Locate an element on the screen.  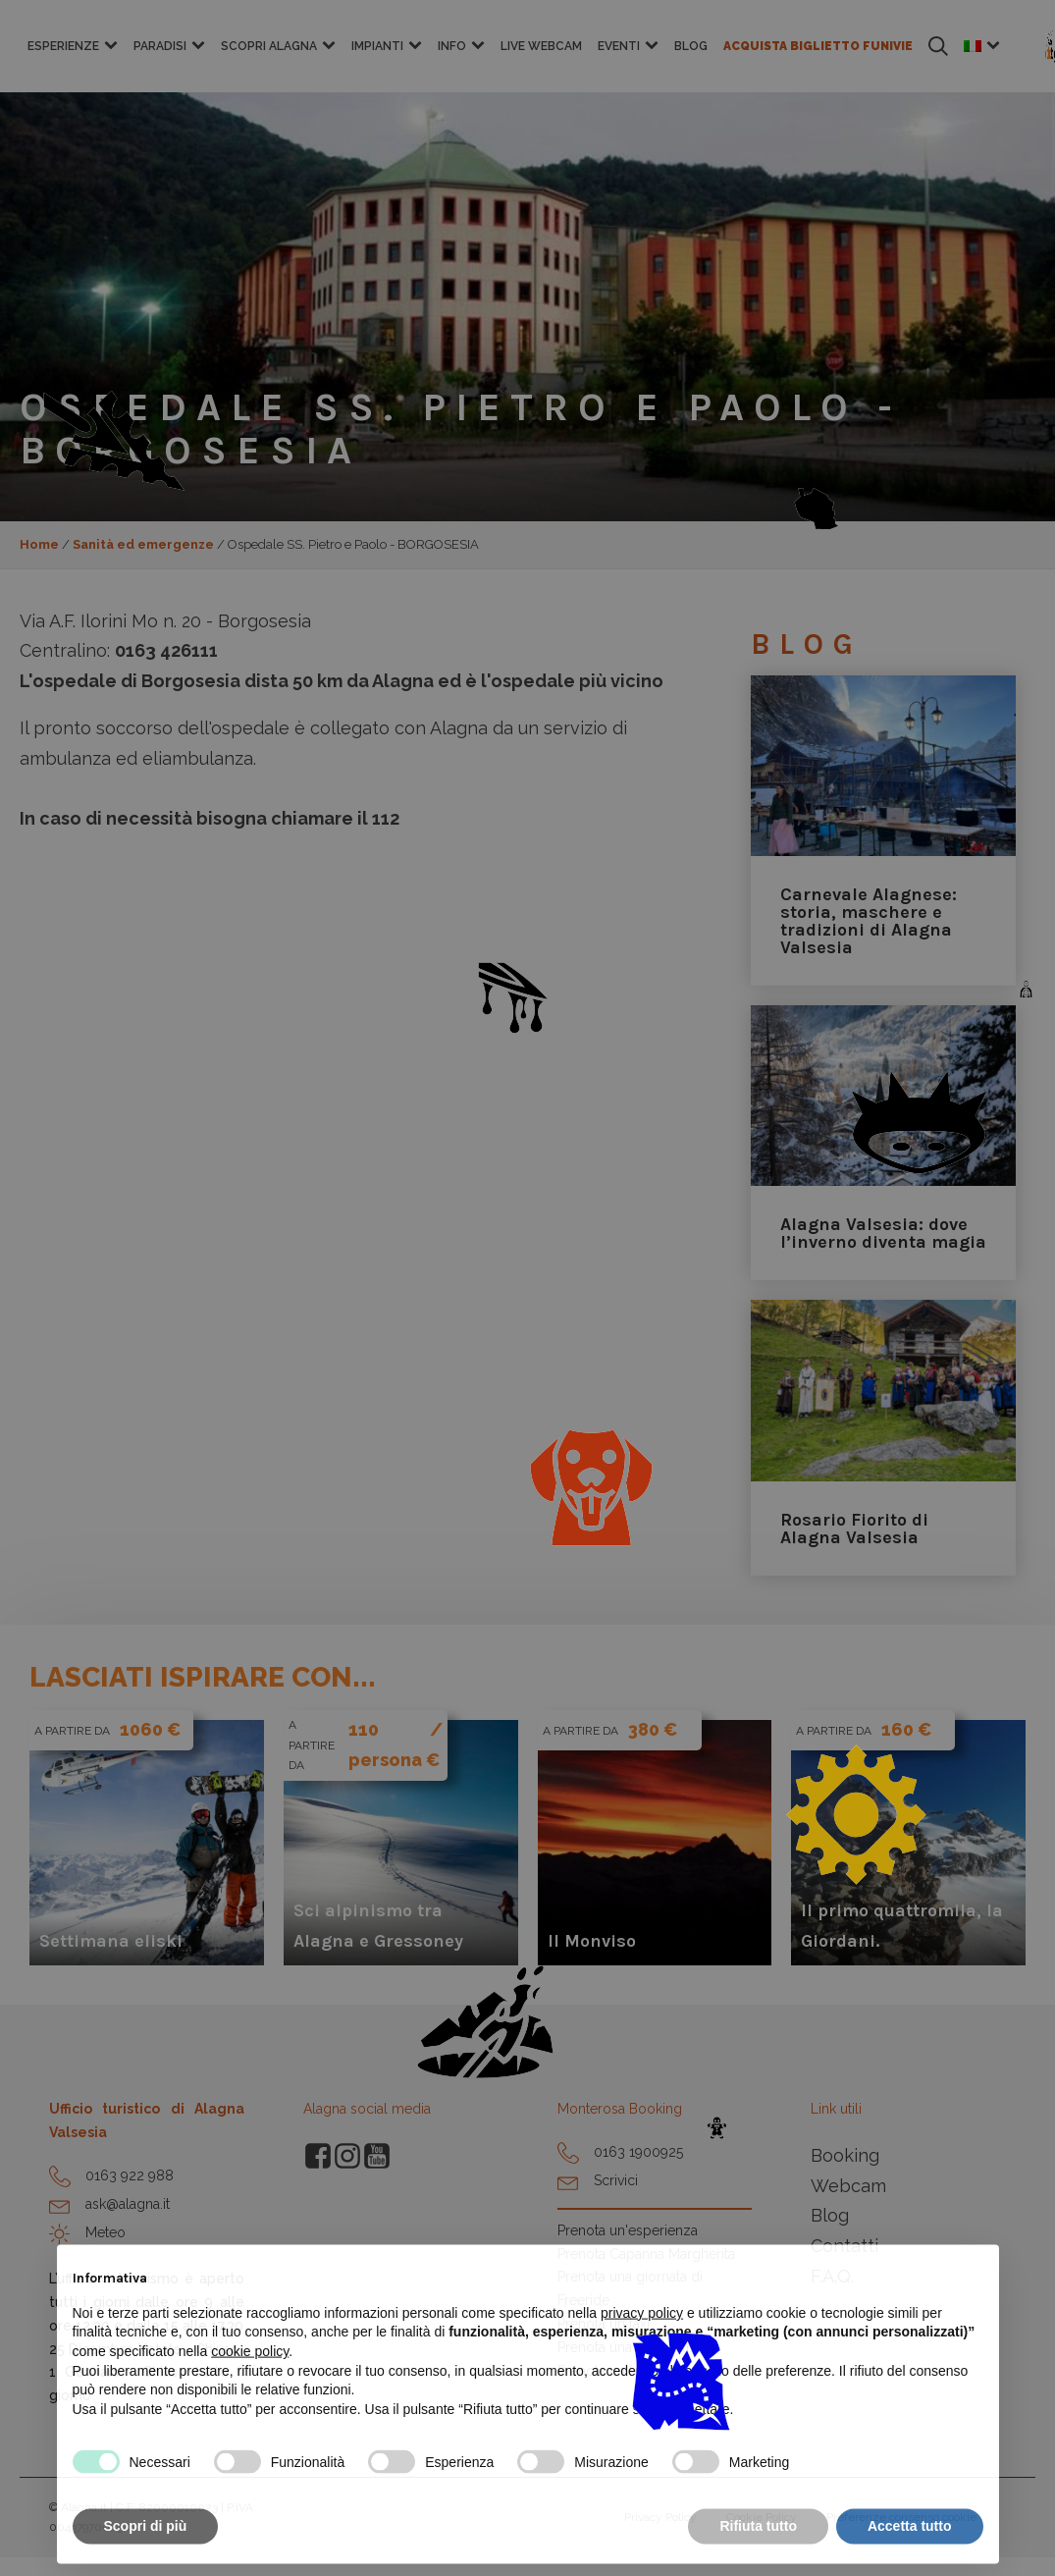
select tanzania as your country or region is located at coordinates (817, 509).